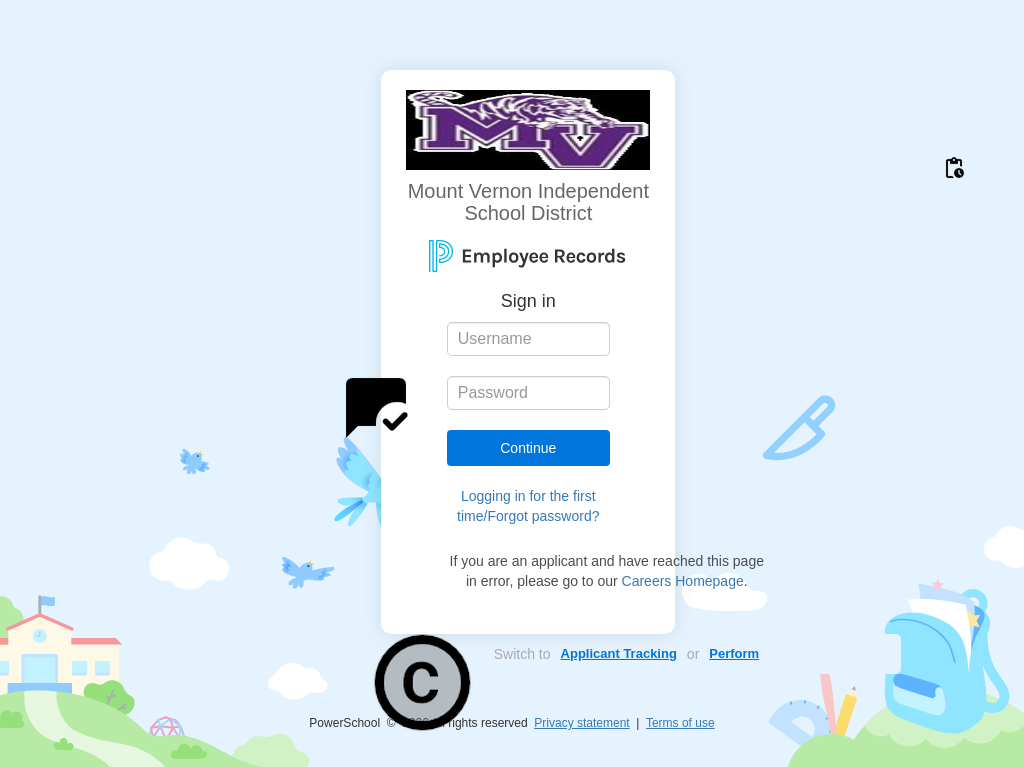 This screenshot has height=767, width=1024. Describe the element at coordinates (799, 429) in the screenshot. I see `access cutting or slicing tools` at that location.